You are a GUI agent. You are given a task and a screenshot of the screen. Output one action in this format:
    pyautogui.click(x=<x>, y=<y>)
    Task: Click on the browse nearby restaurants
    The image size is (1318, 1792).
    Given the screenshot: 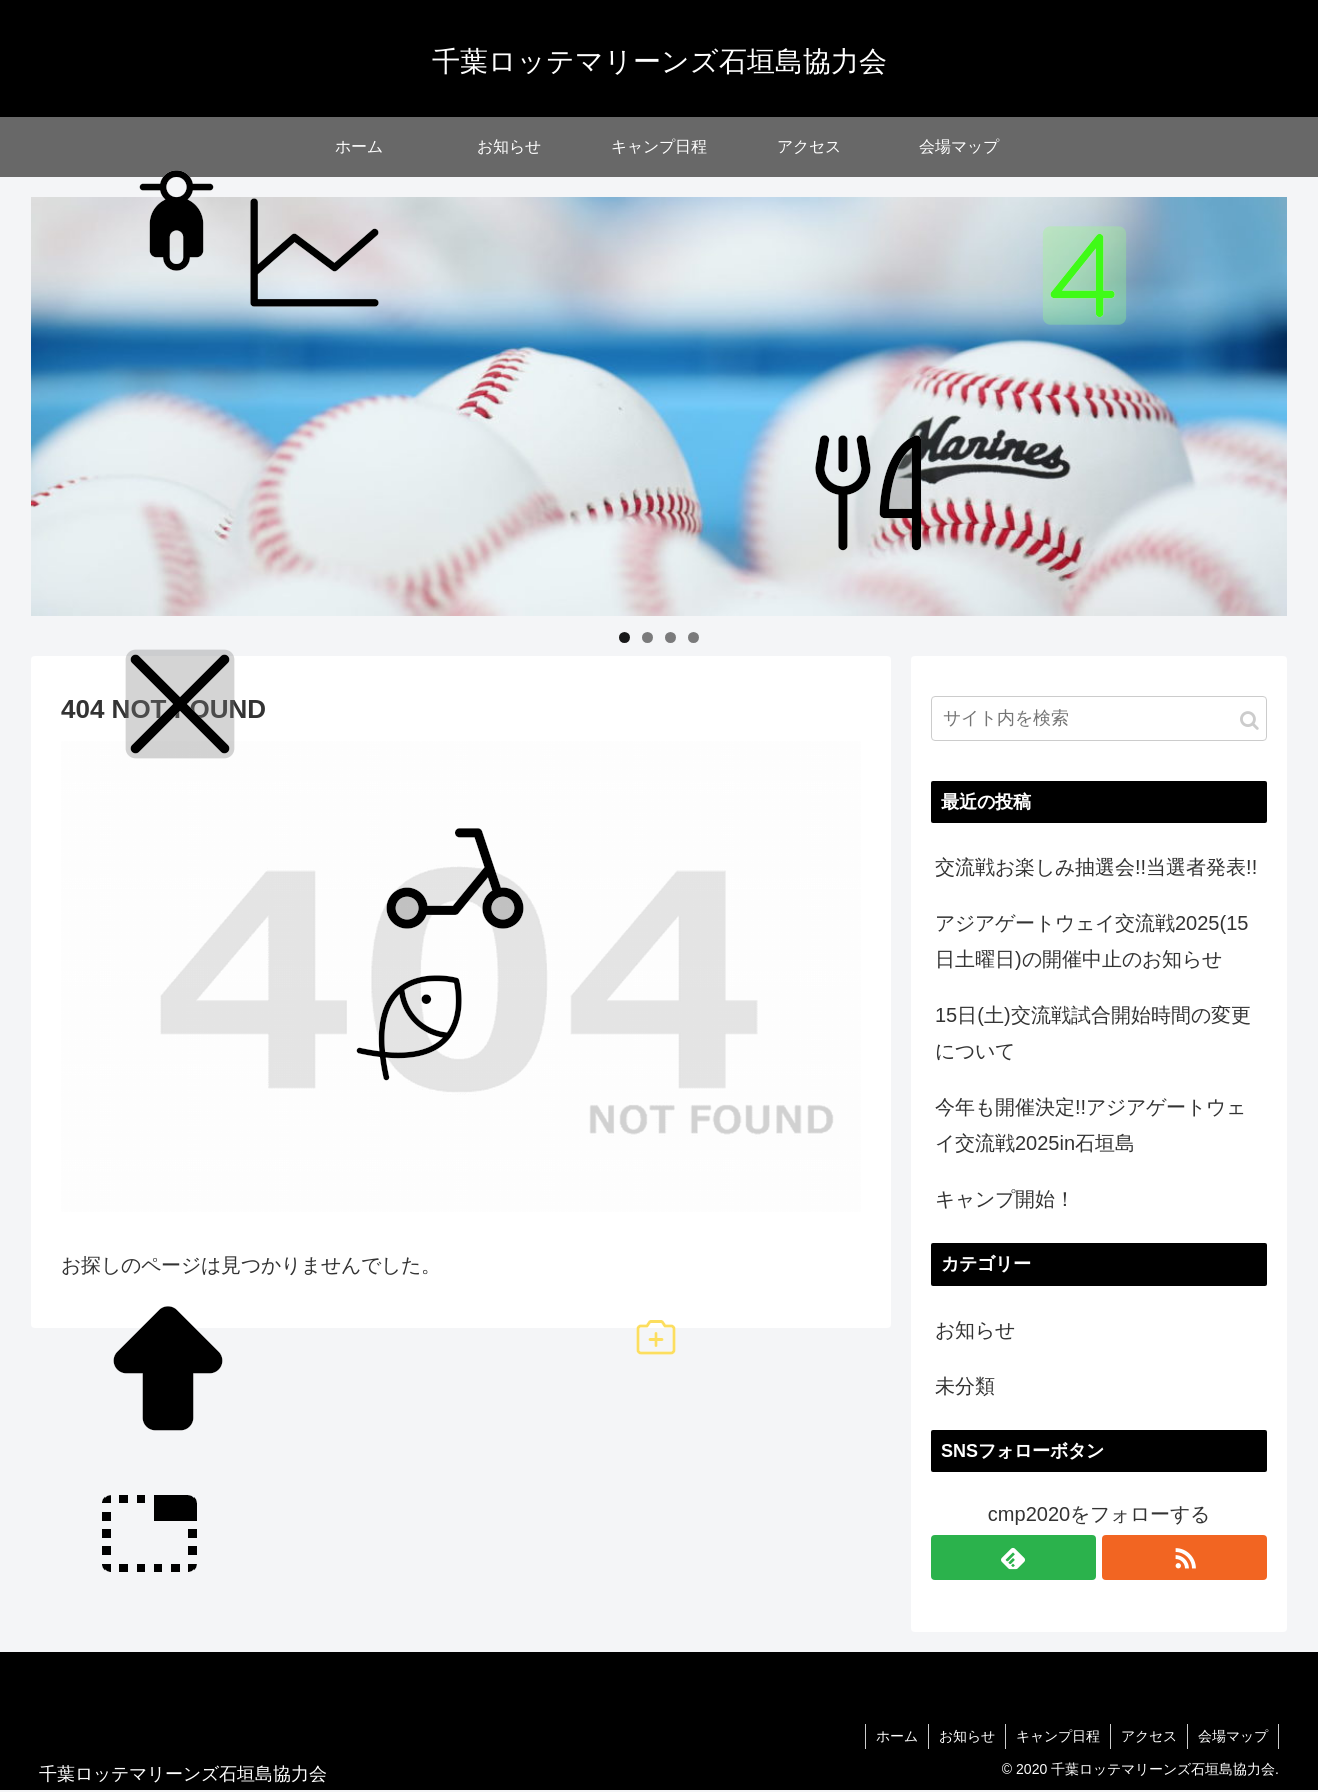 What is the action you would take?
    pyautogui.click(x=870, y=490)
    